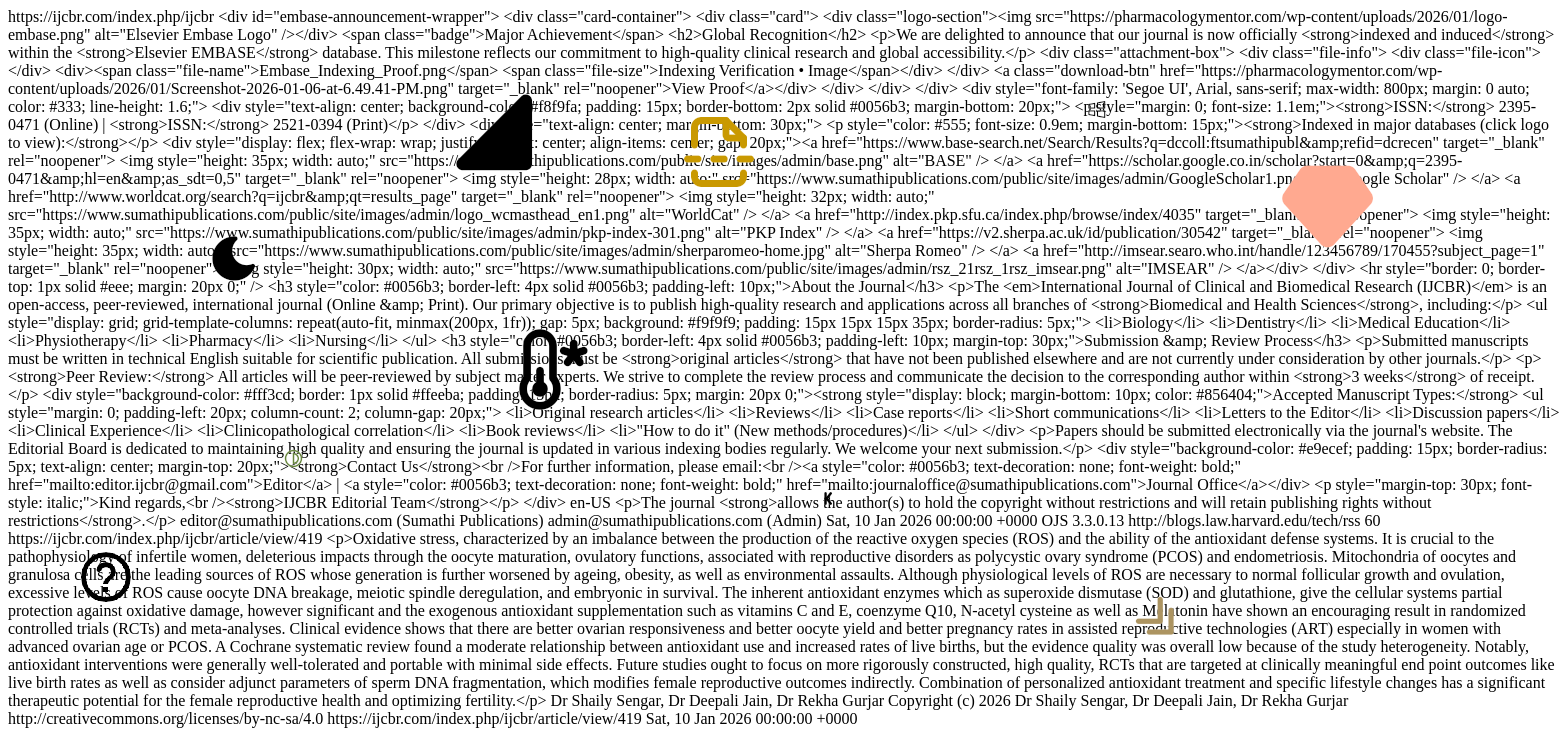  Describe the element at coordinates (500, 135) in the screenshot. I see `indicates full cellular signal strength` at that location.